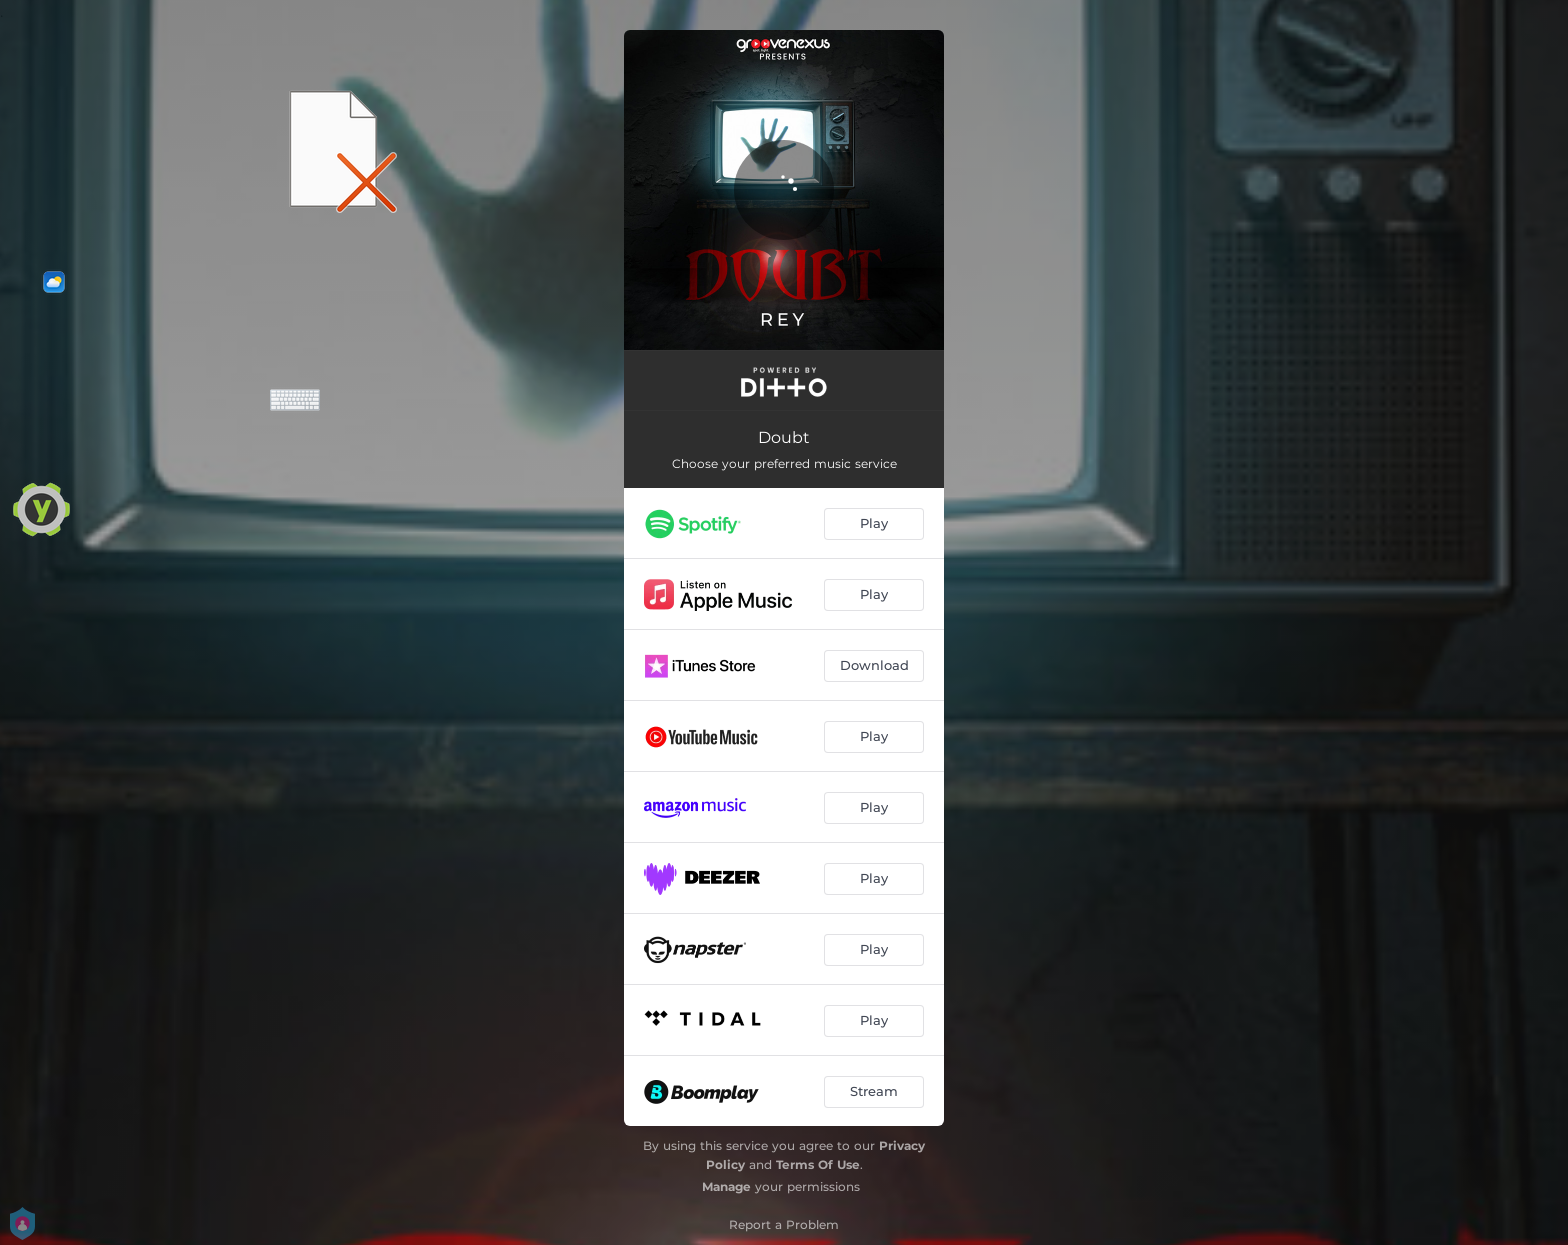 The height and width of the screenshot is (1245, 1568). I want to click on access keyboard settings, so click(295, 400).